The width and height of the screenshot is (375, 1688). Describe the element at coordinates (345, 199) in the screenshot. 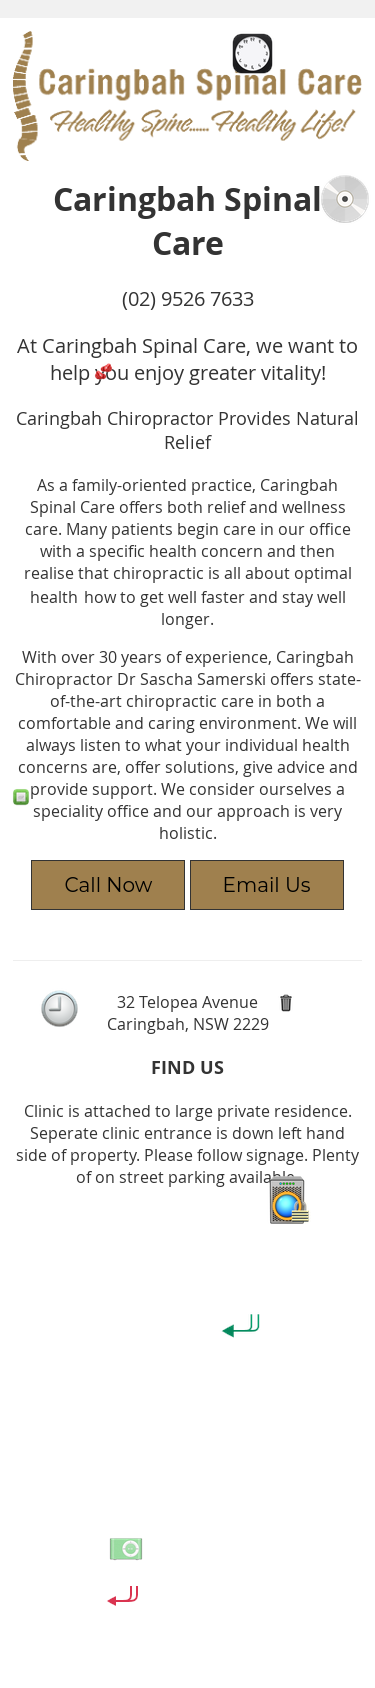

I see `access CD/DVD drive or disc contents` at that location.